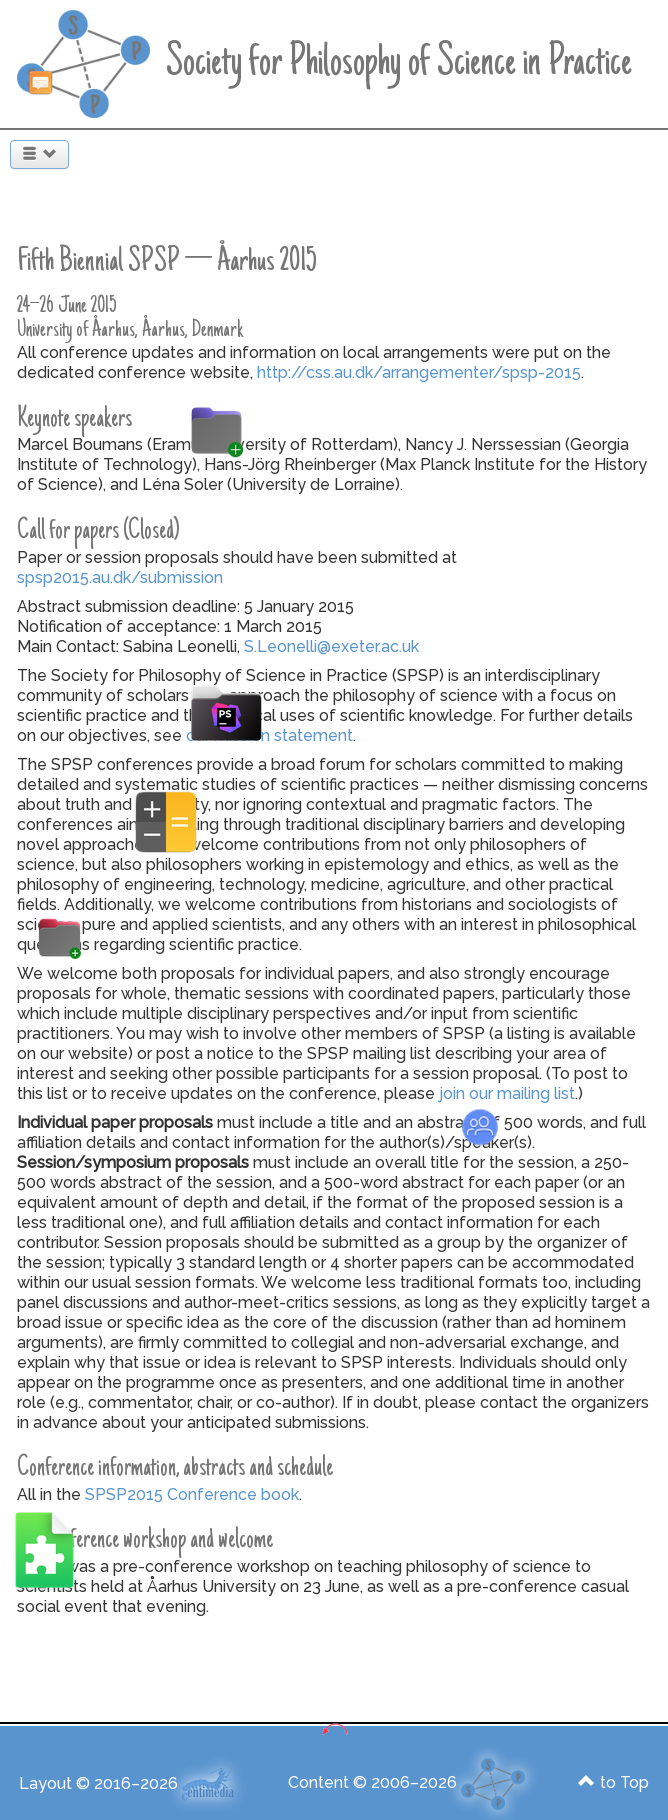  Describe the element at coordinates (59, 937) in the screenshot. I see `create a new folder` at that location.